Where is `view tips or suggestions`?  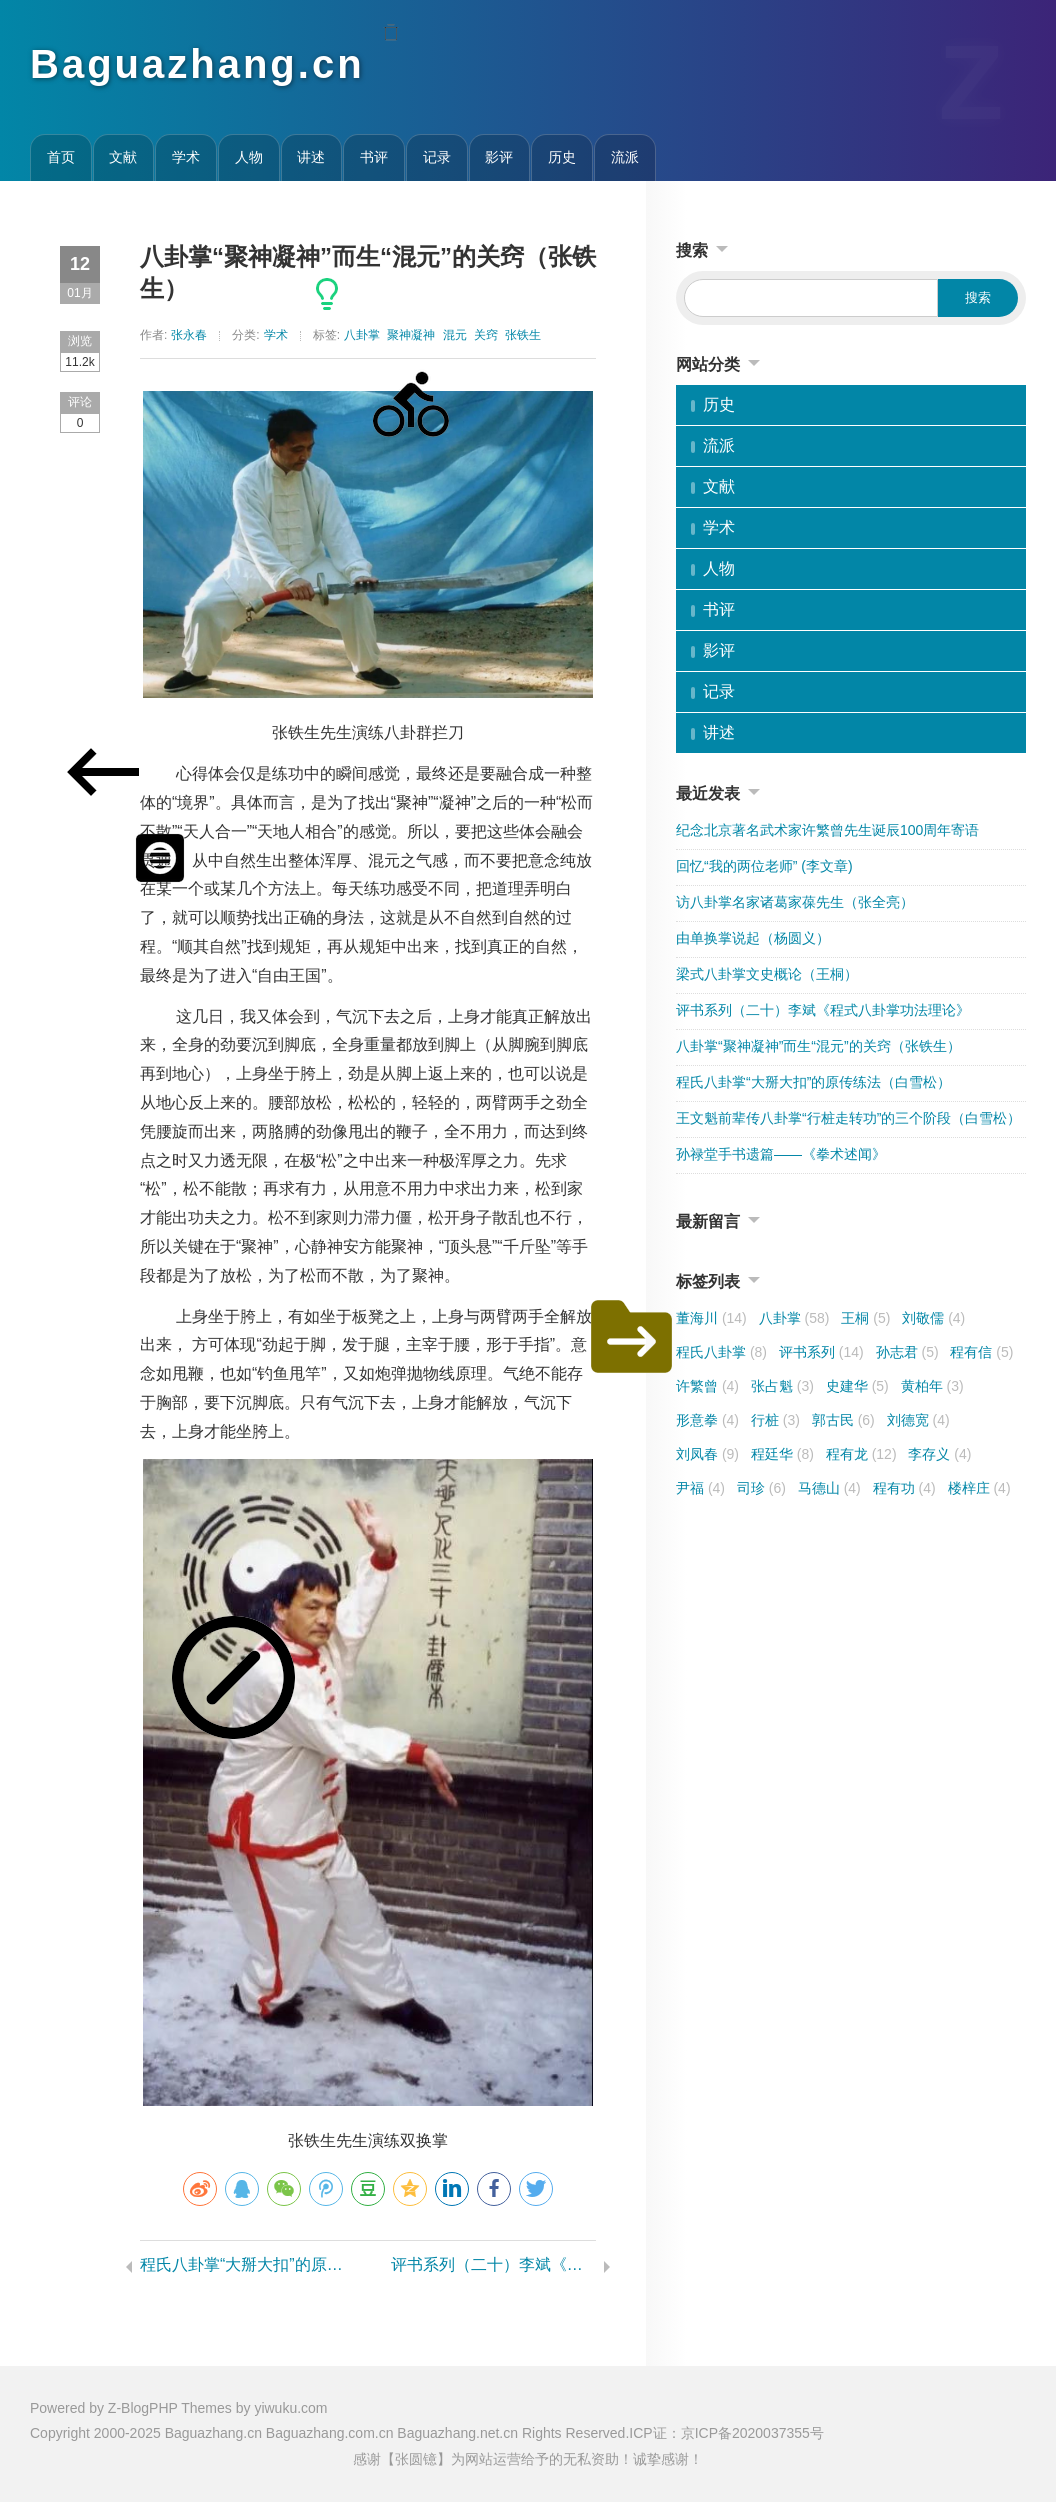
view tips or suggestions is located at coordinates (327, 294).